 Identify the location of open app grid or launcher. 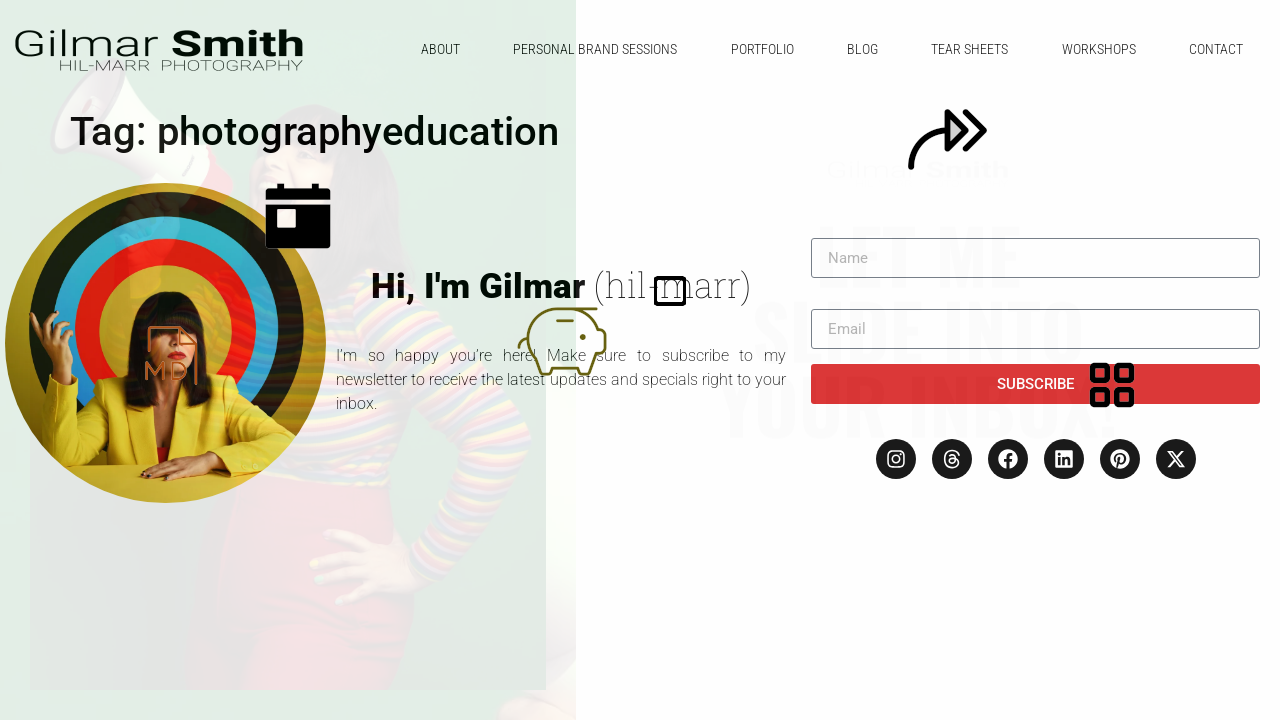
(1112, 385).